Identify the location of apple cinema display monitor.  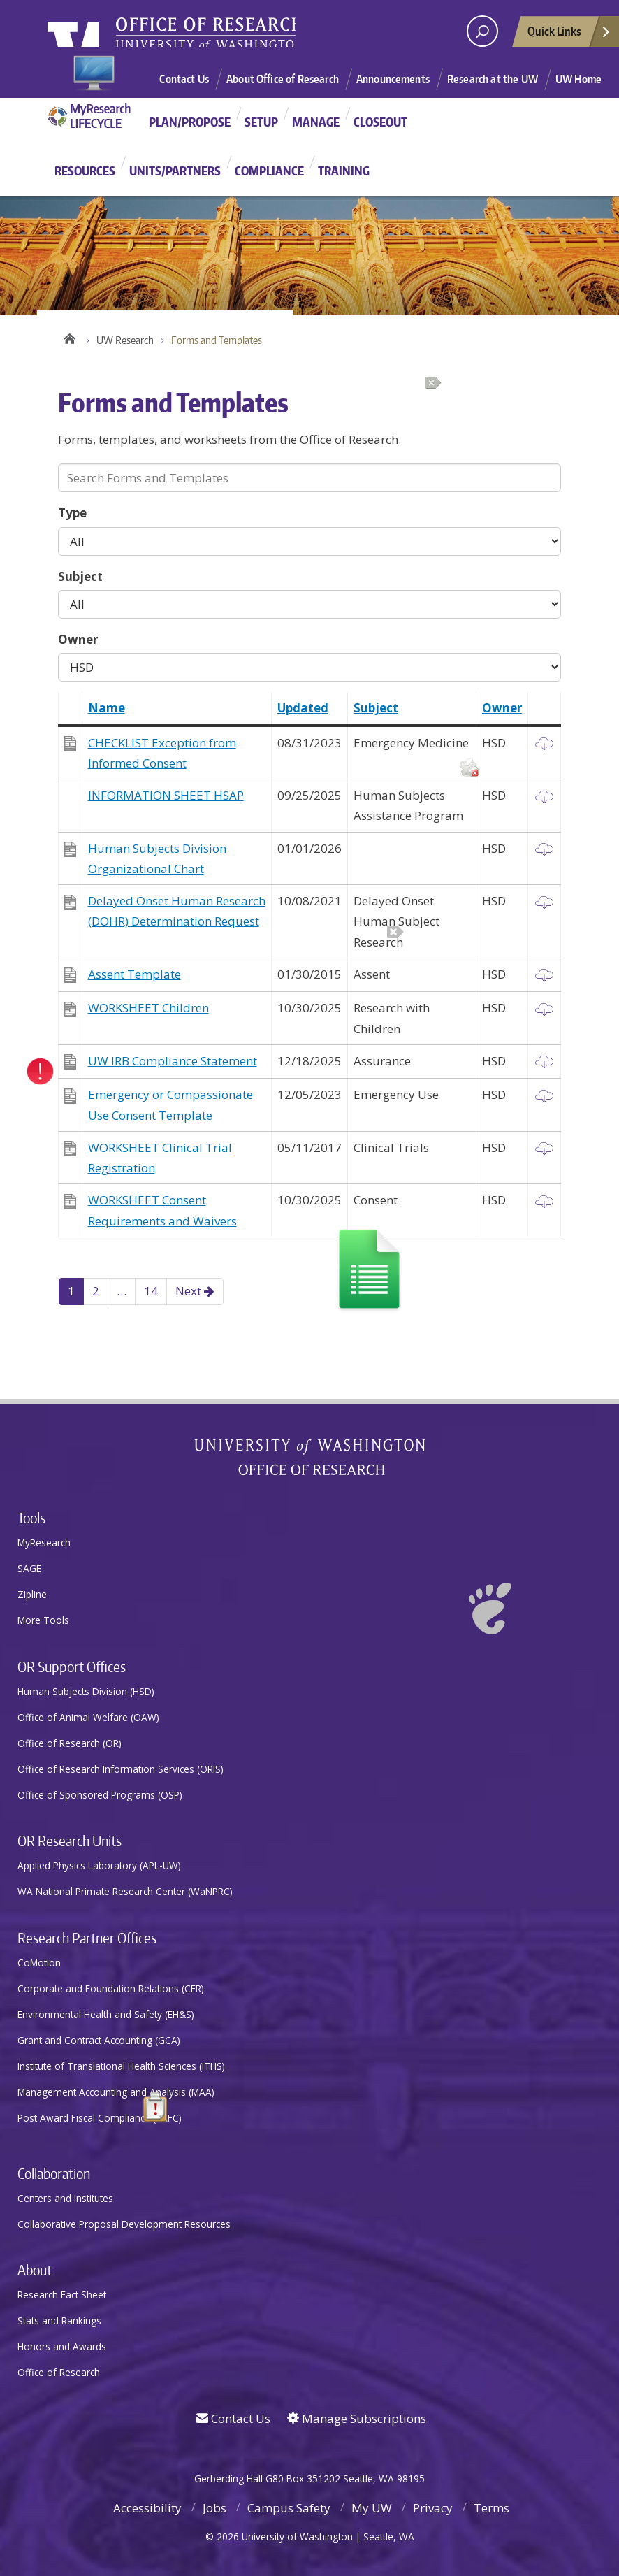
(94, 71).